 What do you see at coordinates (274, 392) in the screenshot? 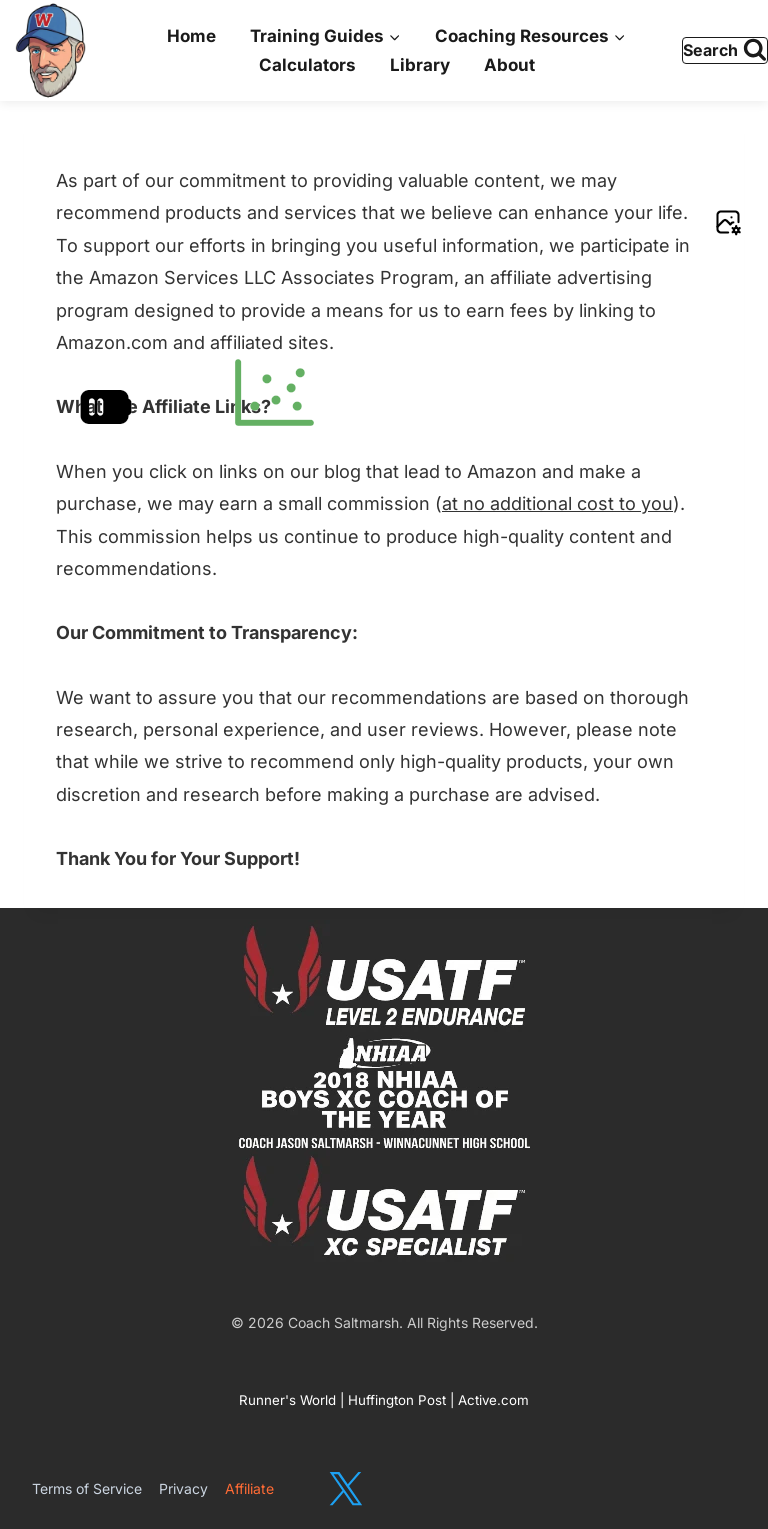
I see `view scatter plot data` at bounding box center [274, 392].